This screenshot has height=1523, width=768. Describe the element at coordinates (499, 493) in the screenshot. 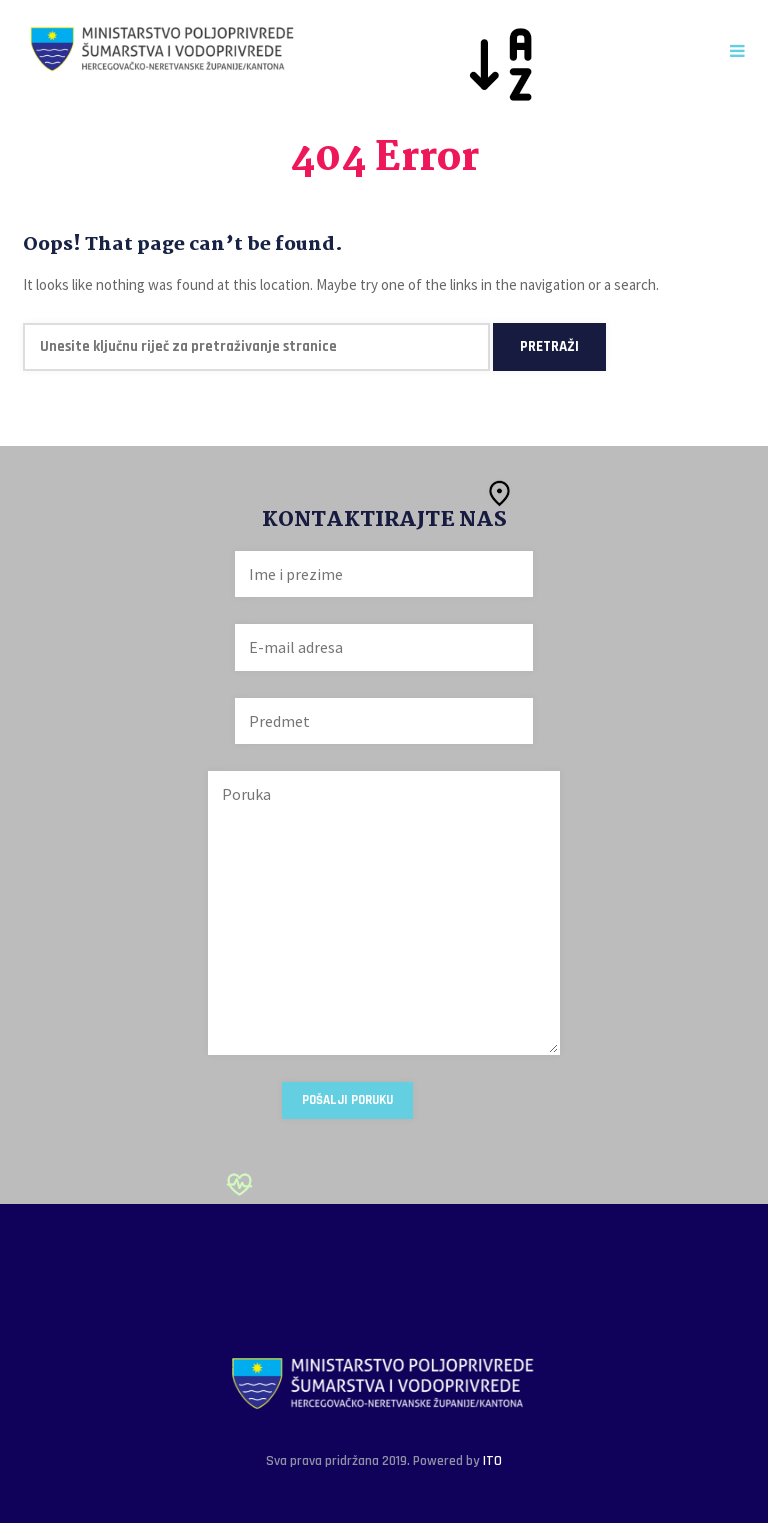

I see `view or select a location on the map` at that location.